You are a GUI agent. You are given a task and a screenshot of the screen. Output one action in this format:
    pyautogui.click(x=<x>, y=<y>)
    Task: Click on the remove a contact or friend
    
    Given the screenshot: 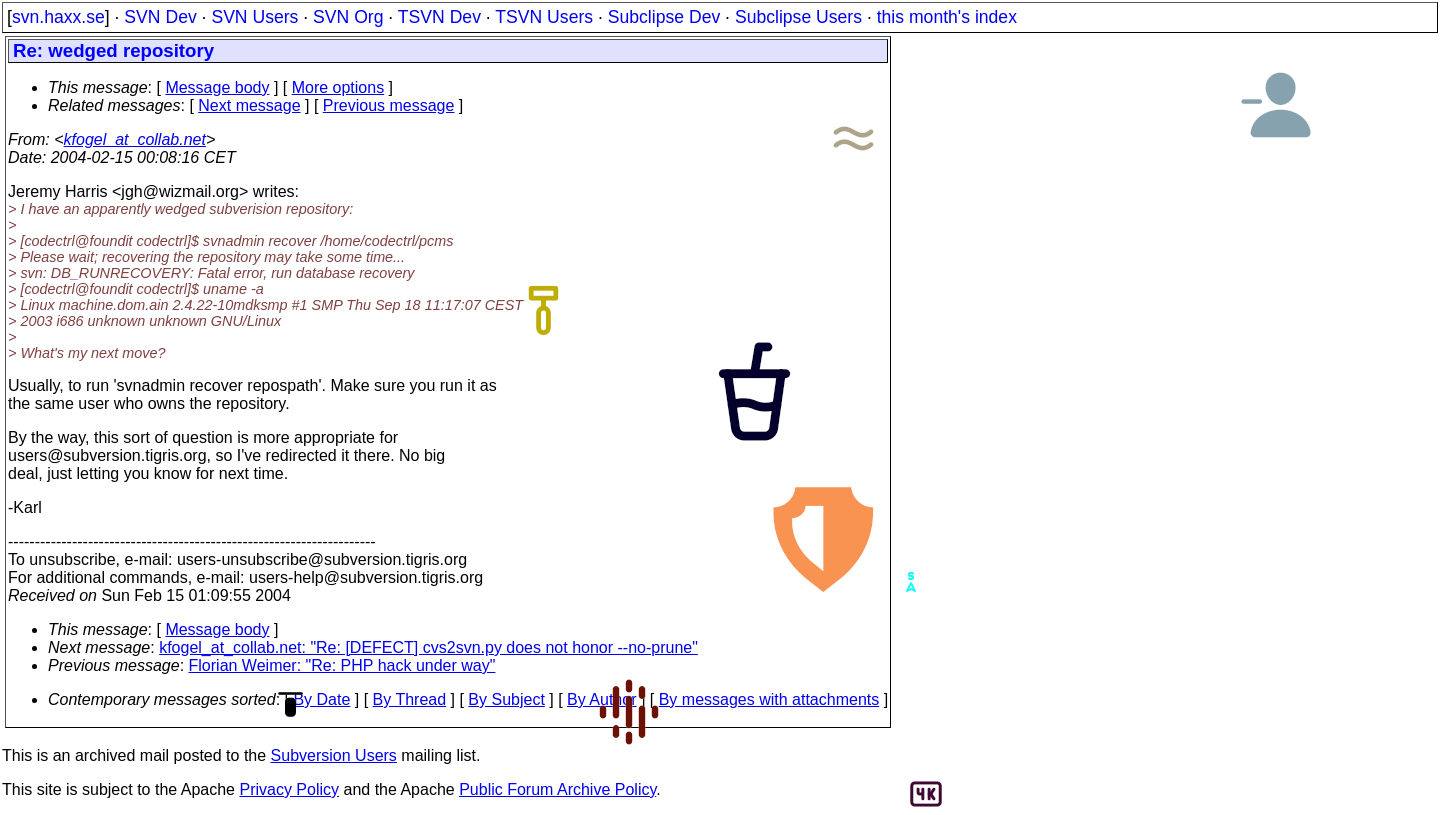 What is the action you would take?
    pyautogui.click(x=1276, y=105)
    